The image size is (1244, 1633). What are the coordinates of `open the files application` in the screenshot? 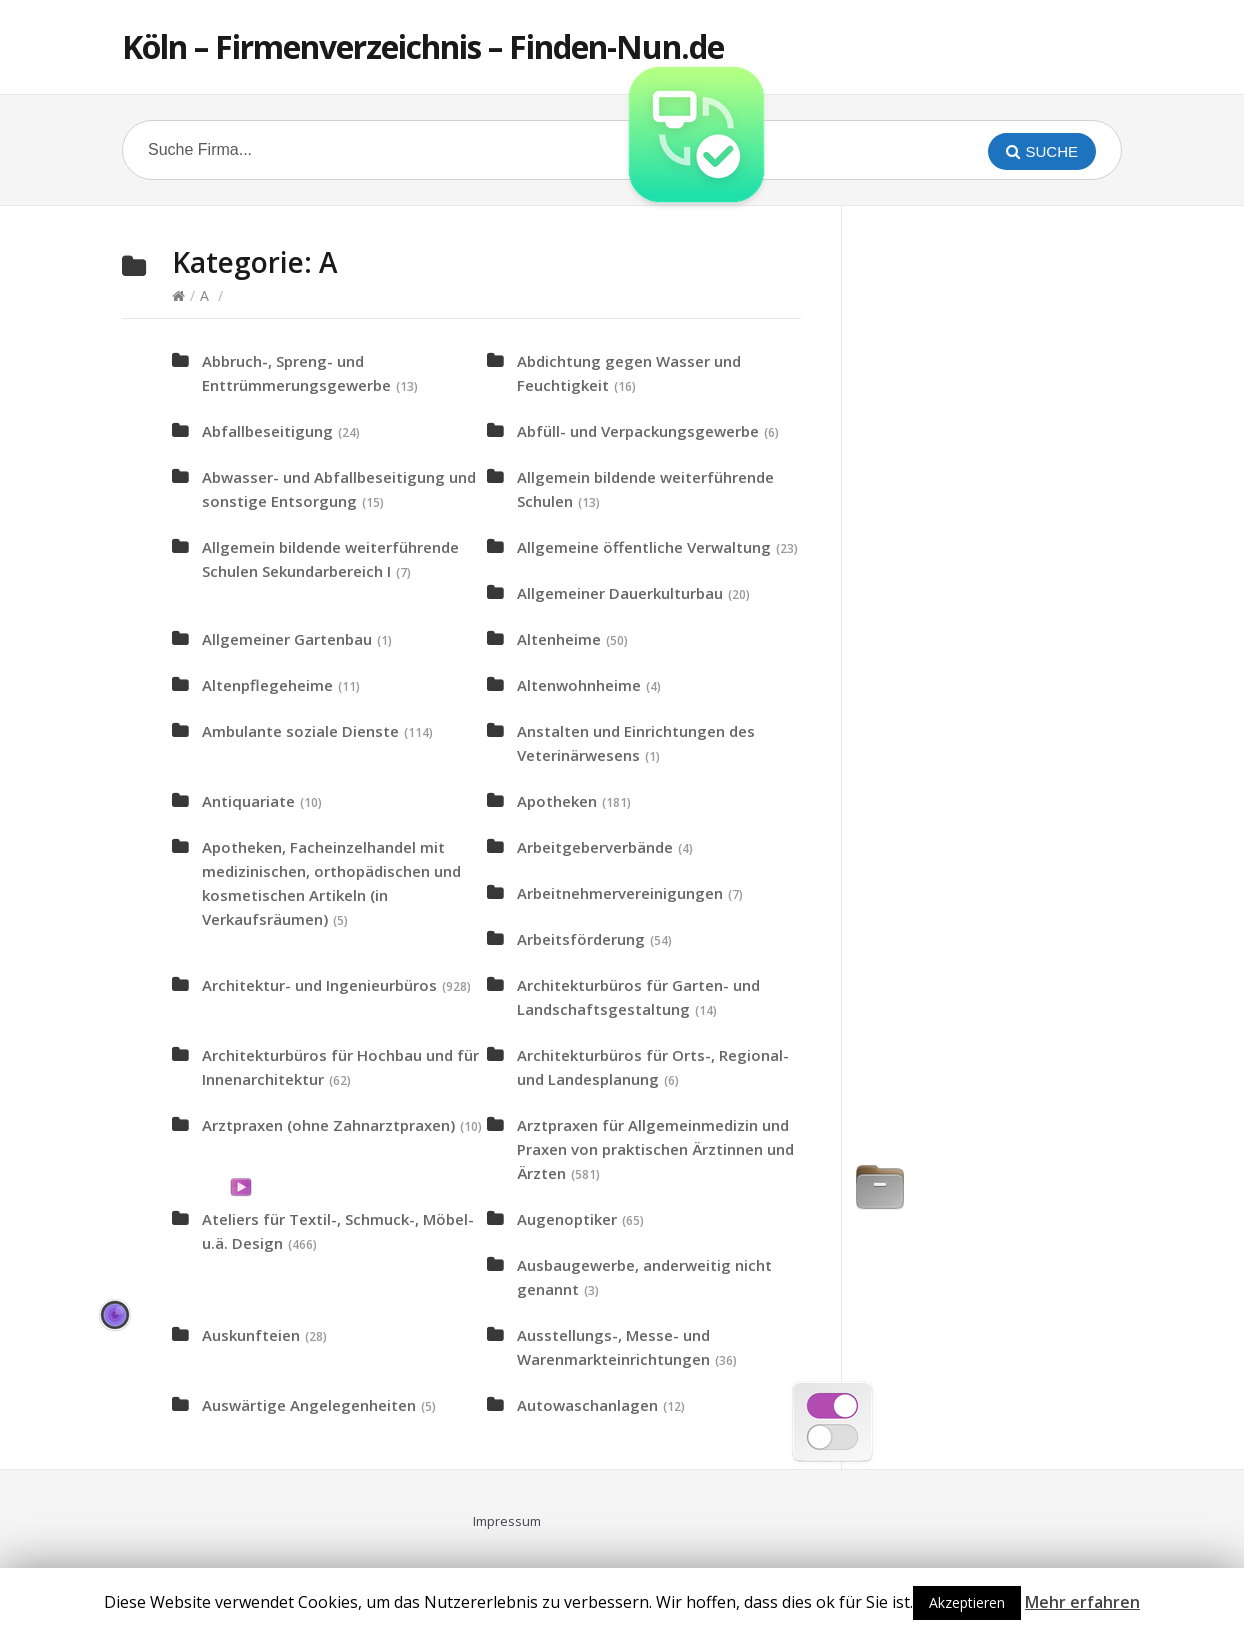 It's located at (880, 1187).